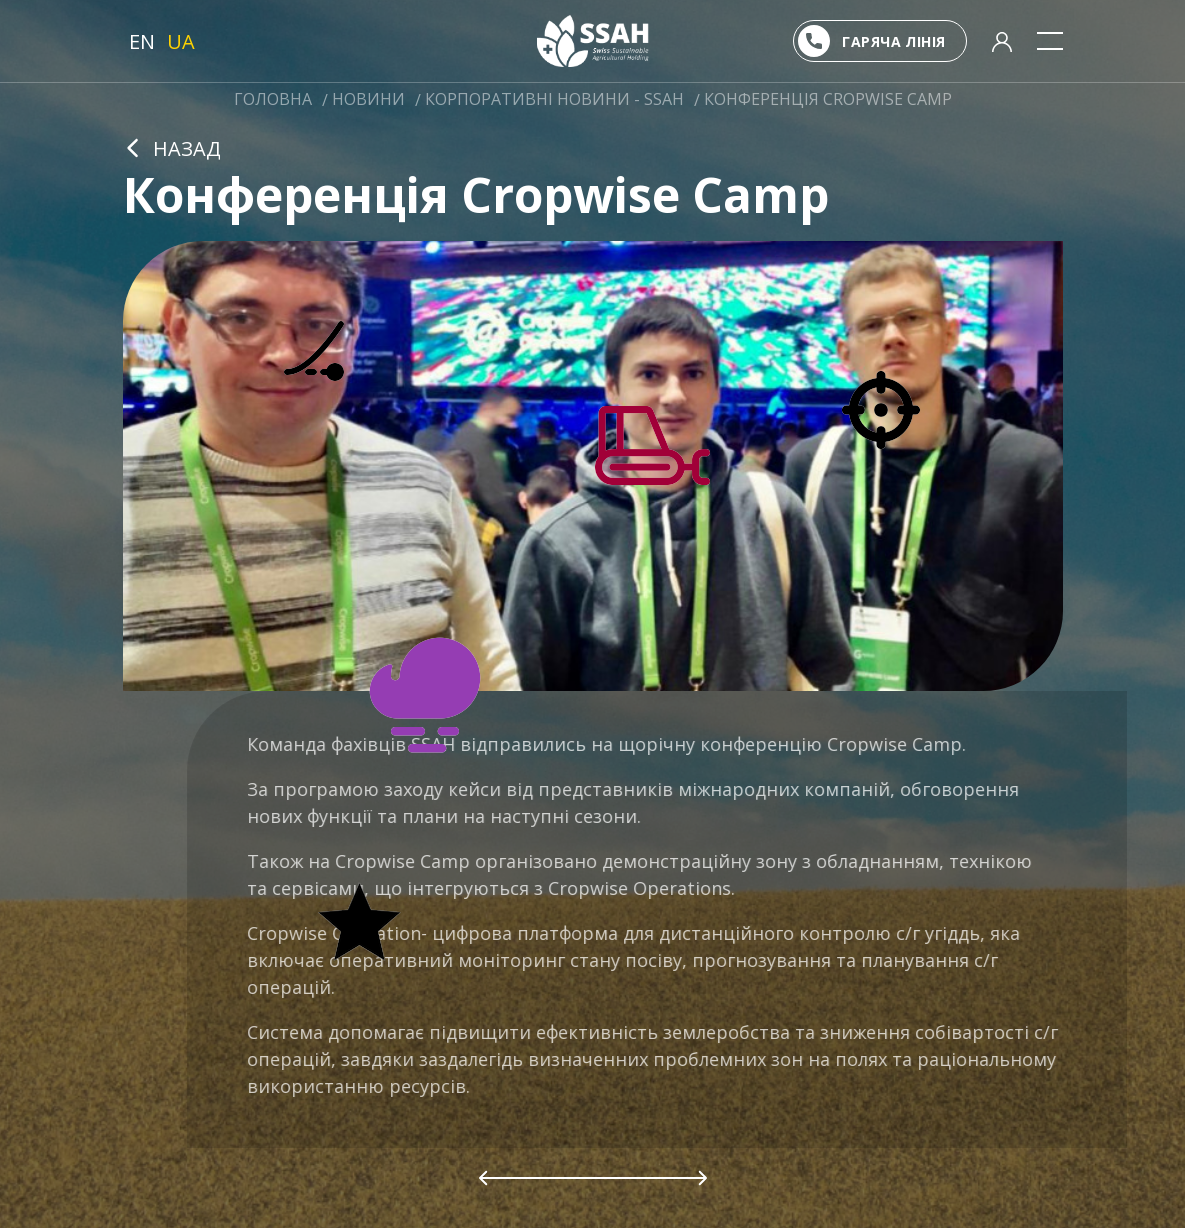 The width and height of the screenshot is (1185, 1228). Describe the element at coordinates (652, 445) in the screenshot. I see `access construction or heavy machinery tools` at that location.